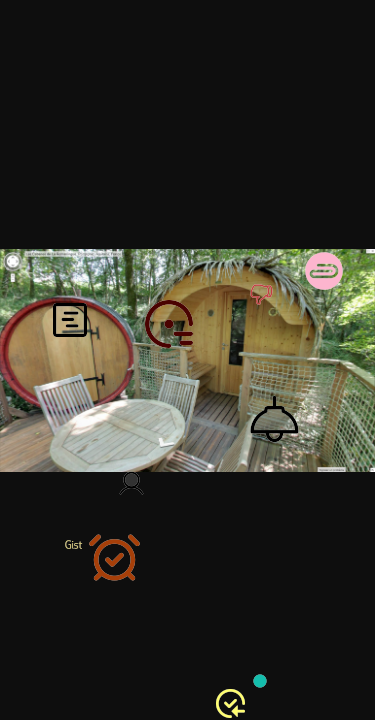 The width and height of the screenshot is (375, 720). Describe the element at coordinates (261, 293) in the screenshot. I see `dislike or downvote content` at that location.